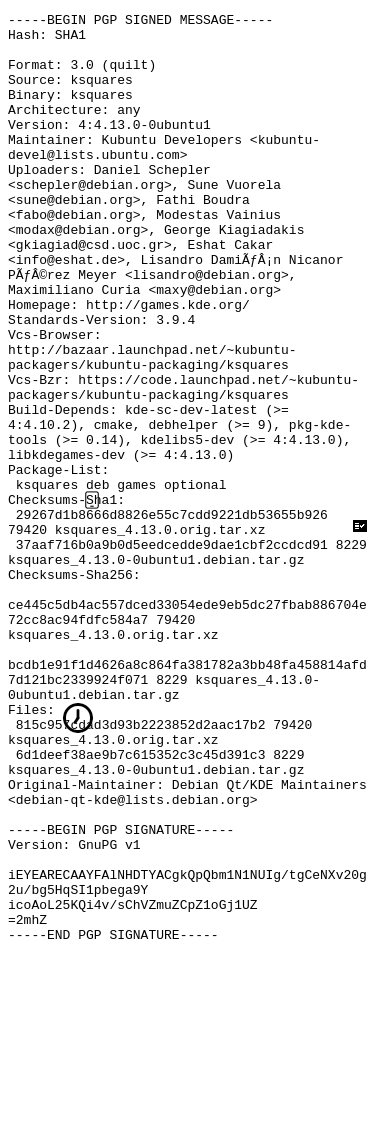  I want to click on view time or clock settings, so click(78, 718).